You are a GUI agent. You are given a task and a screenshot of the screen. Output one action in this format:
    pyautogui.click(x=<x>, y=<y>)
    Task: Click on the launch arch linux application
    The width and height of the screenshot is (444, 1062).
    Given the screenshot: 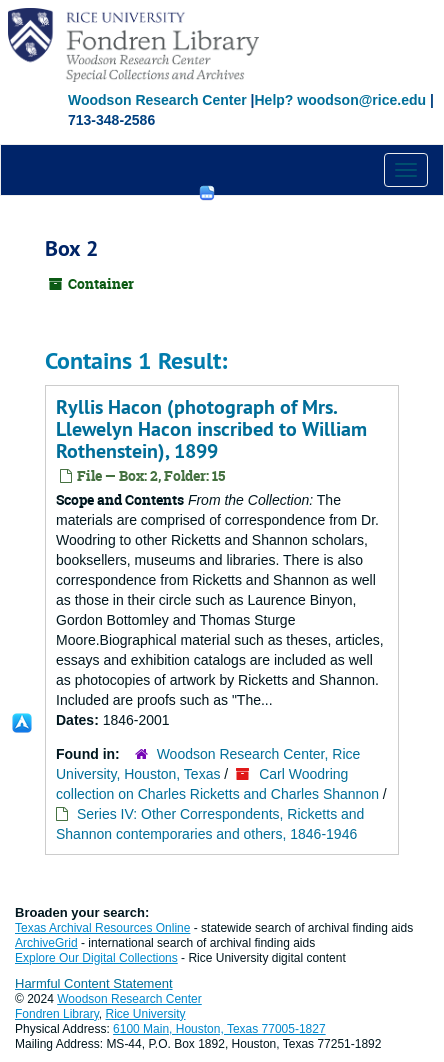 What is the action you would take?
    pyautogui.click(x=22, y=723)
    